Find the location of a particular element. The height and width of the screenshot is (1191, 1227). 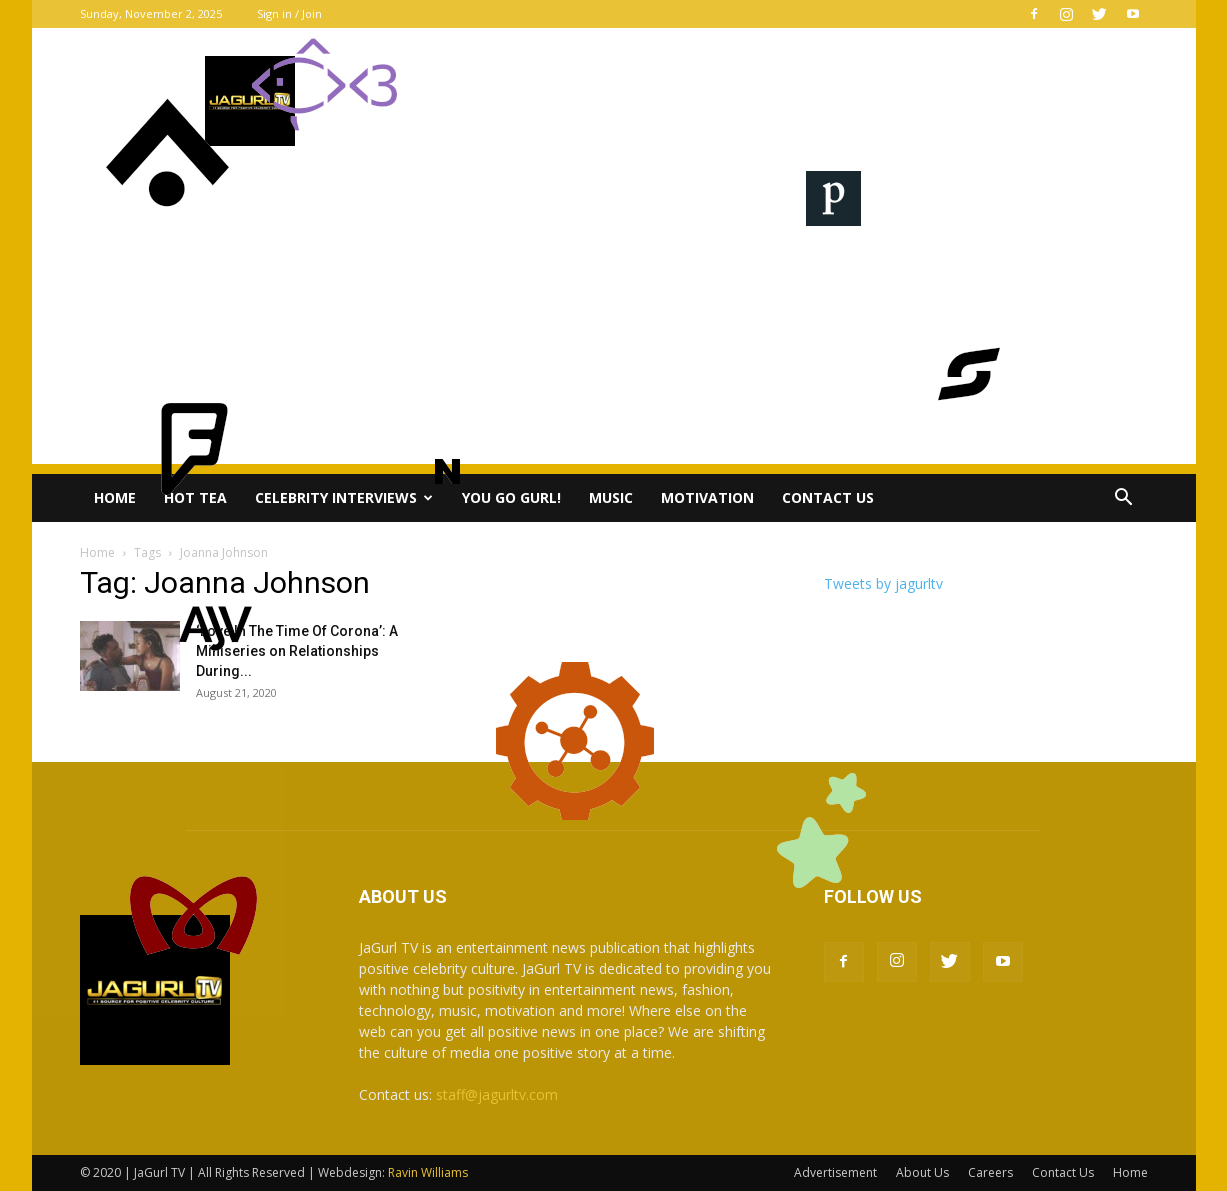

upptime status monitoring service logo is located at coordinates (167, 152).